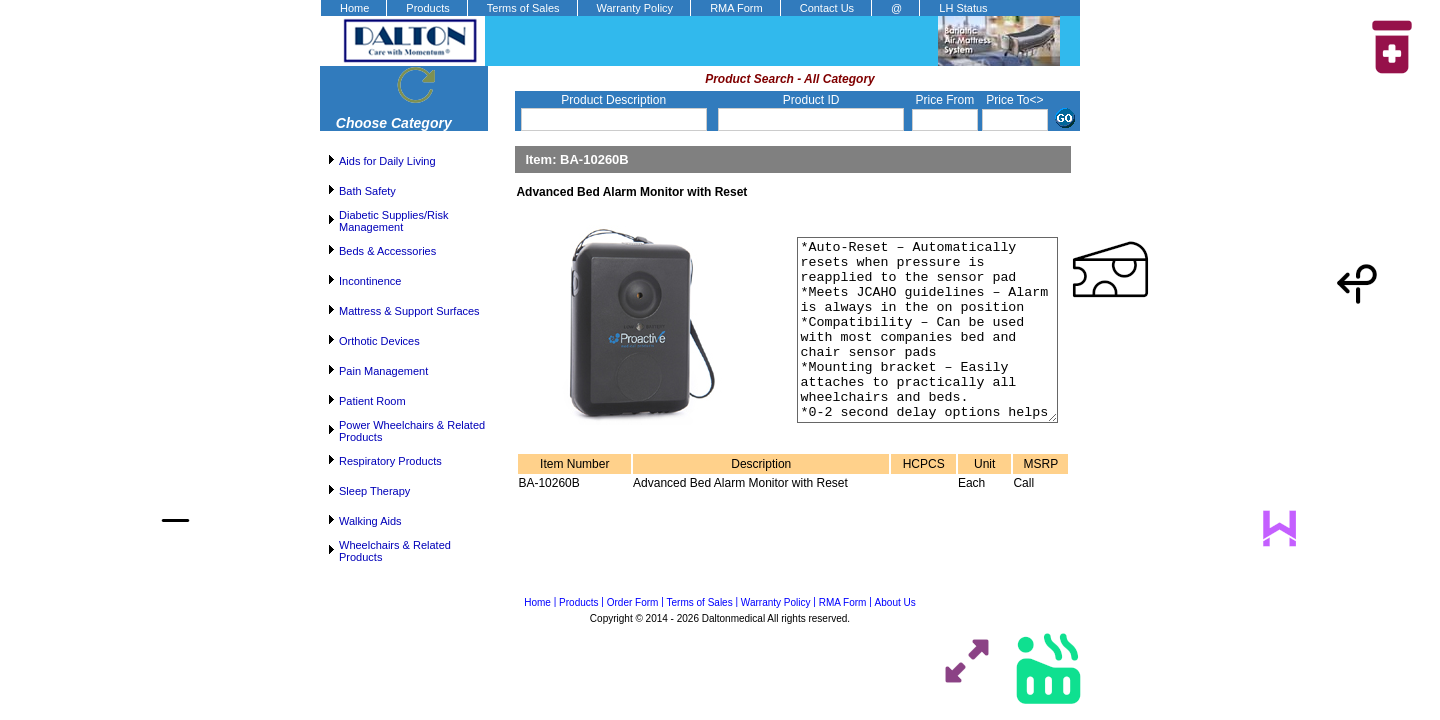 Image resolution: width=1440 pixels, height=720 pixels. What do you see at coordinates (967, 661) in the screenshot?
I see `expand to fullscreen mode` at bounding box center [967, 661].